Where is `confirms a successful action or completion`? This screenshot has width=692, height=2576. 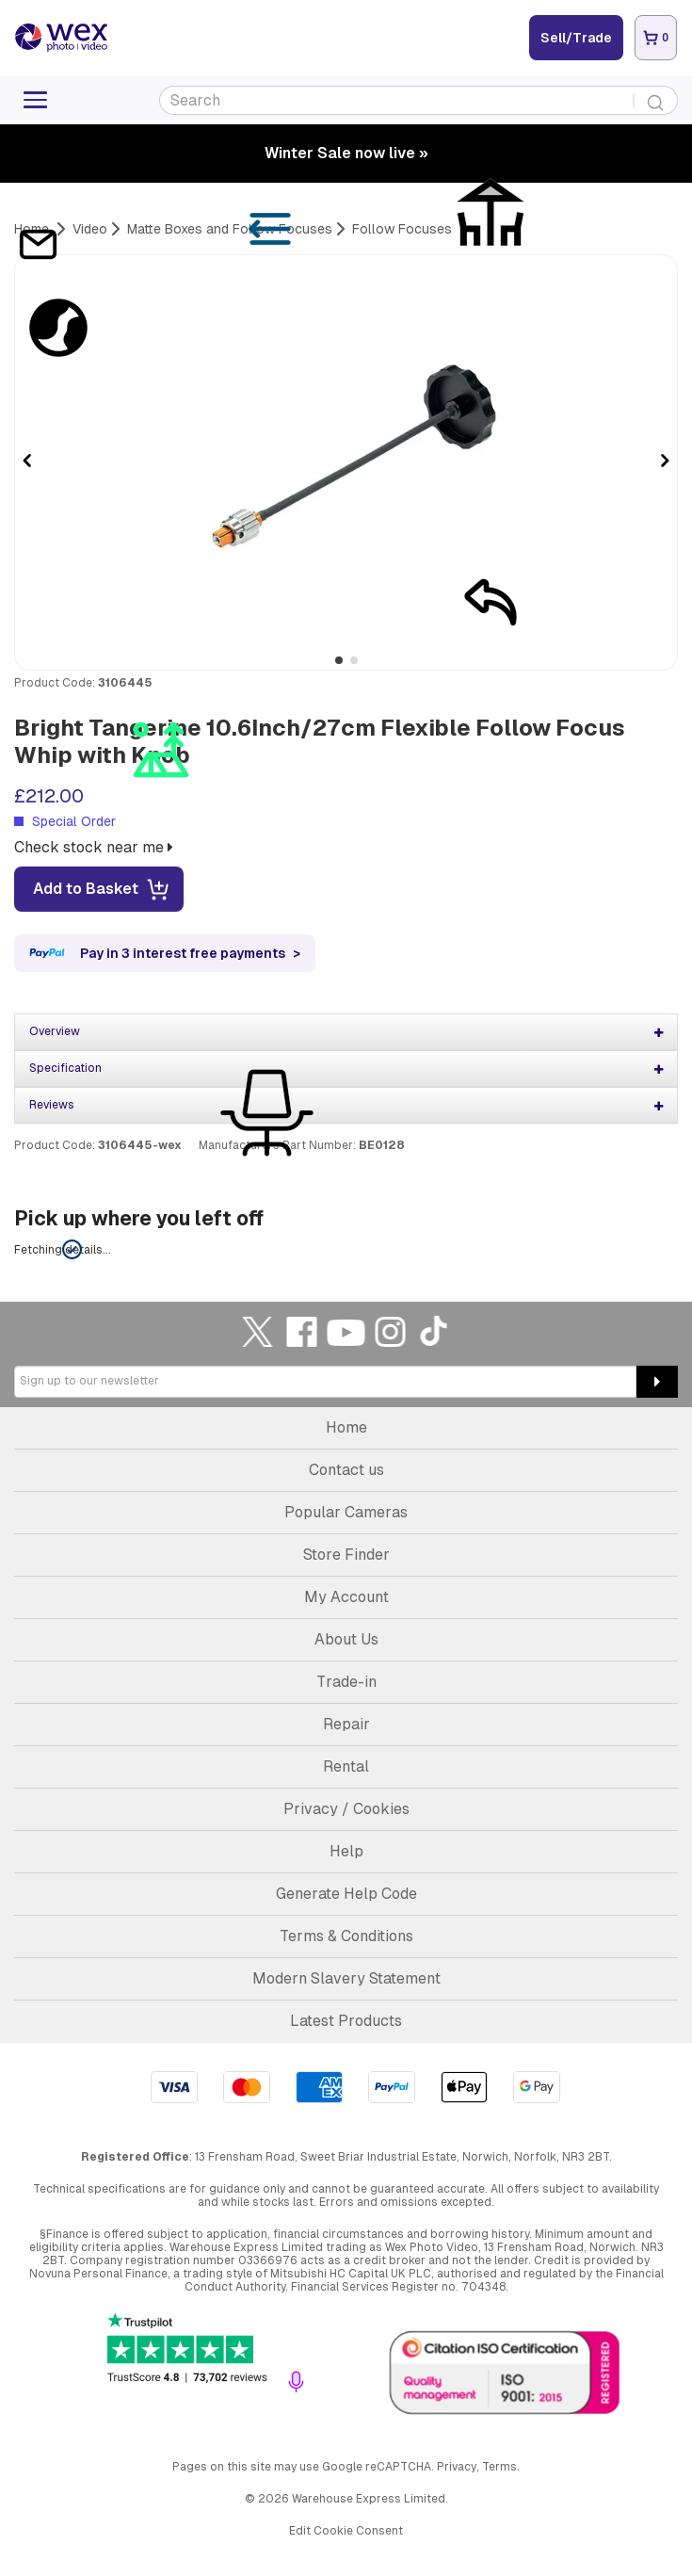 confirms a successful action or completion is located at coordinates (72, 1249).